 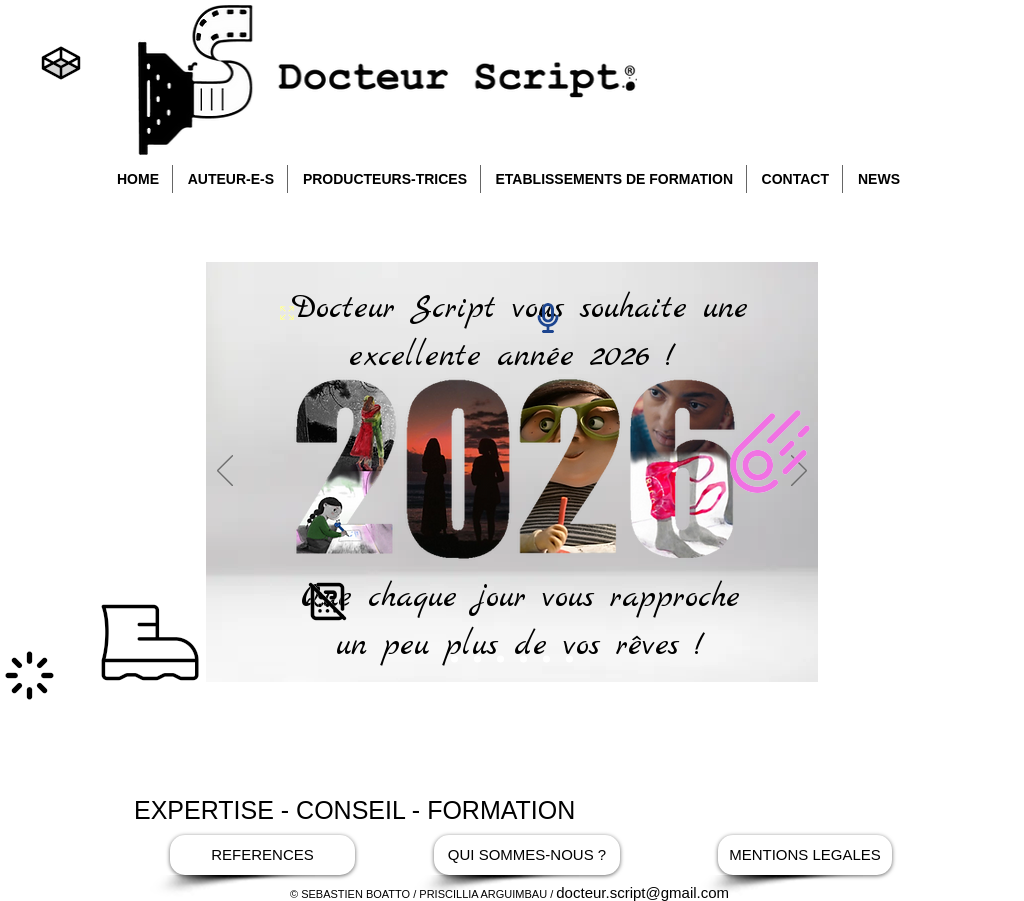 I want to click on view footwear or shoe category, so click(x=146, y=642).